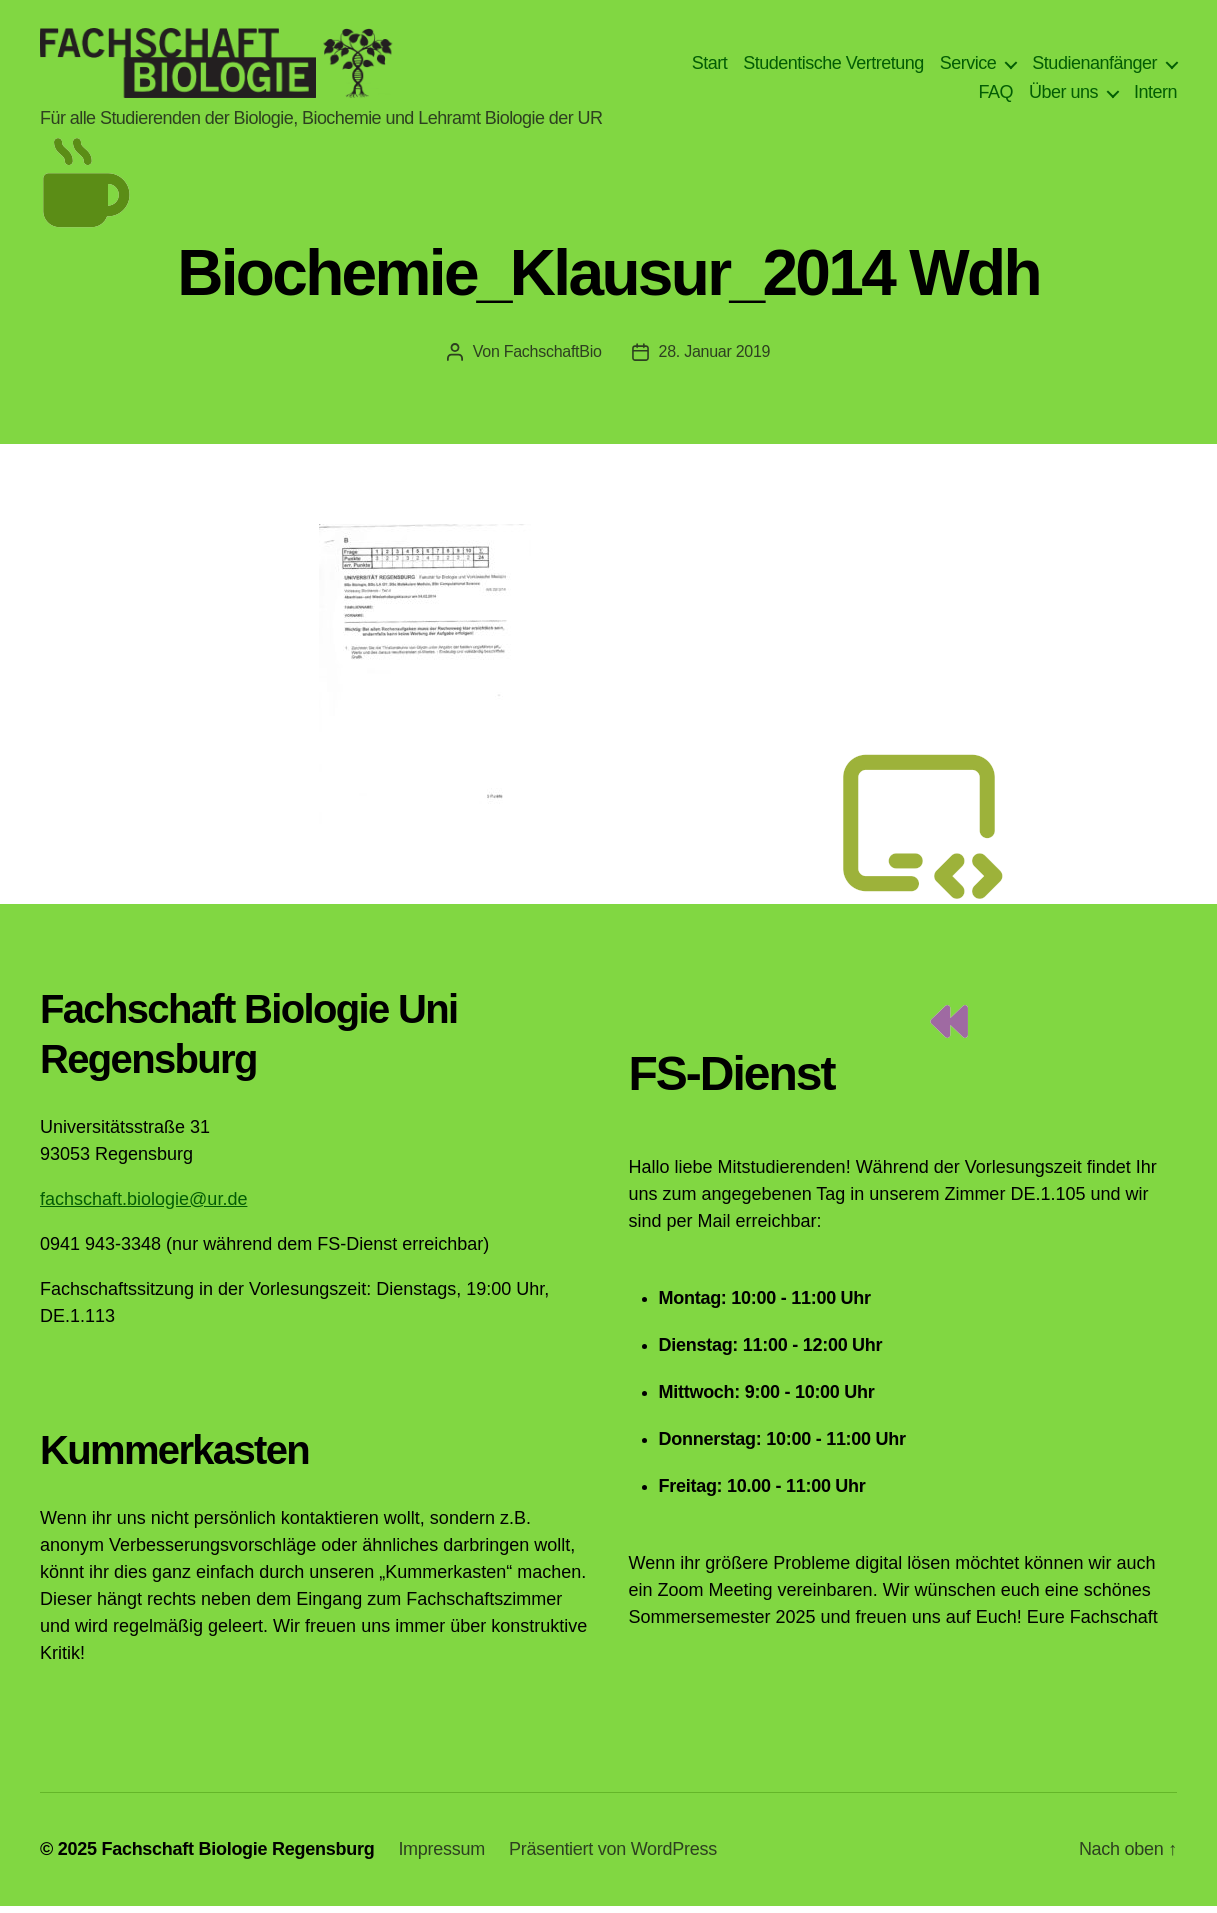  Describe the element at coordinates (919, 823) in the screenshot. I see `open code editor on tablet device` at that location.